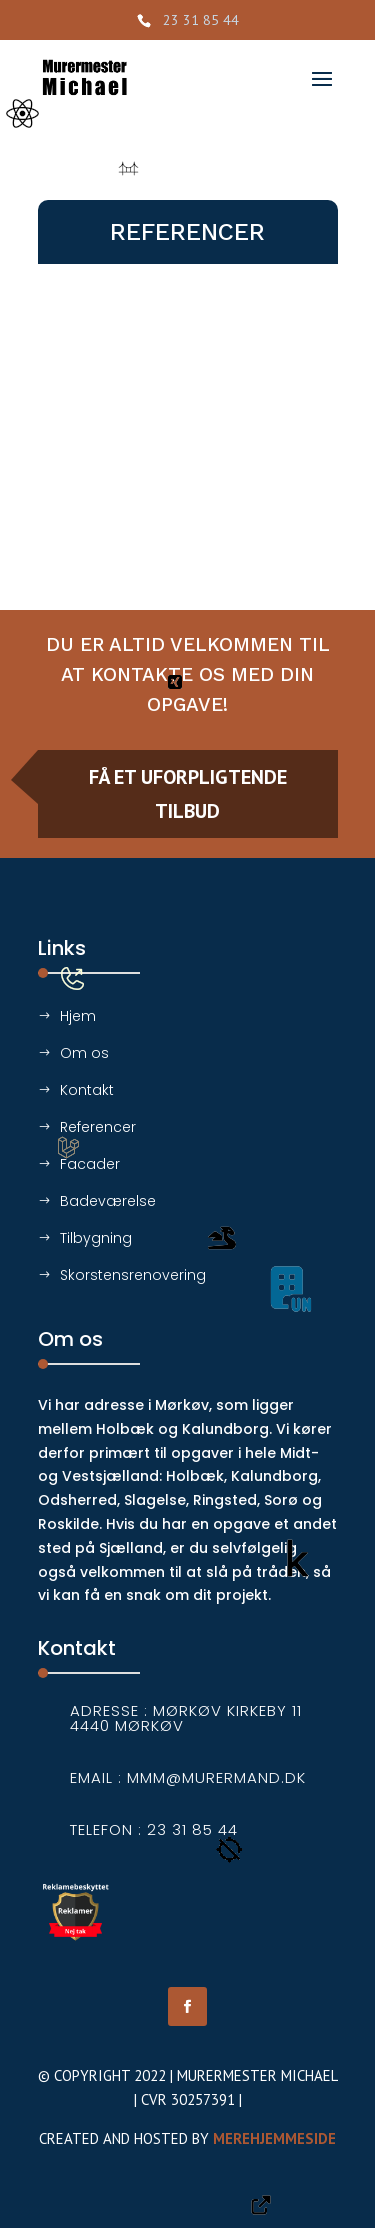  I want to click on access united nations building or headquarters, so click(289, 1287).